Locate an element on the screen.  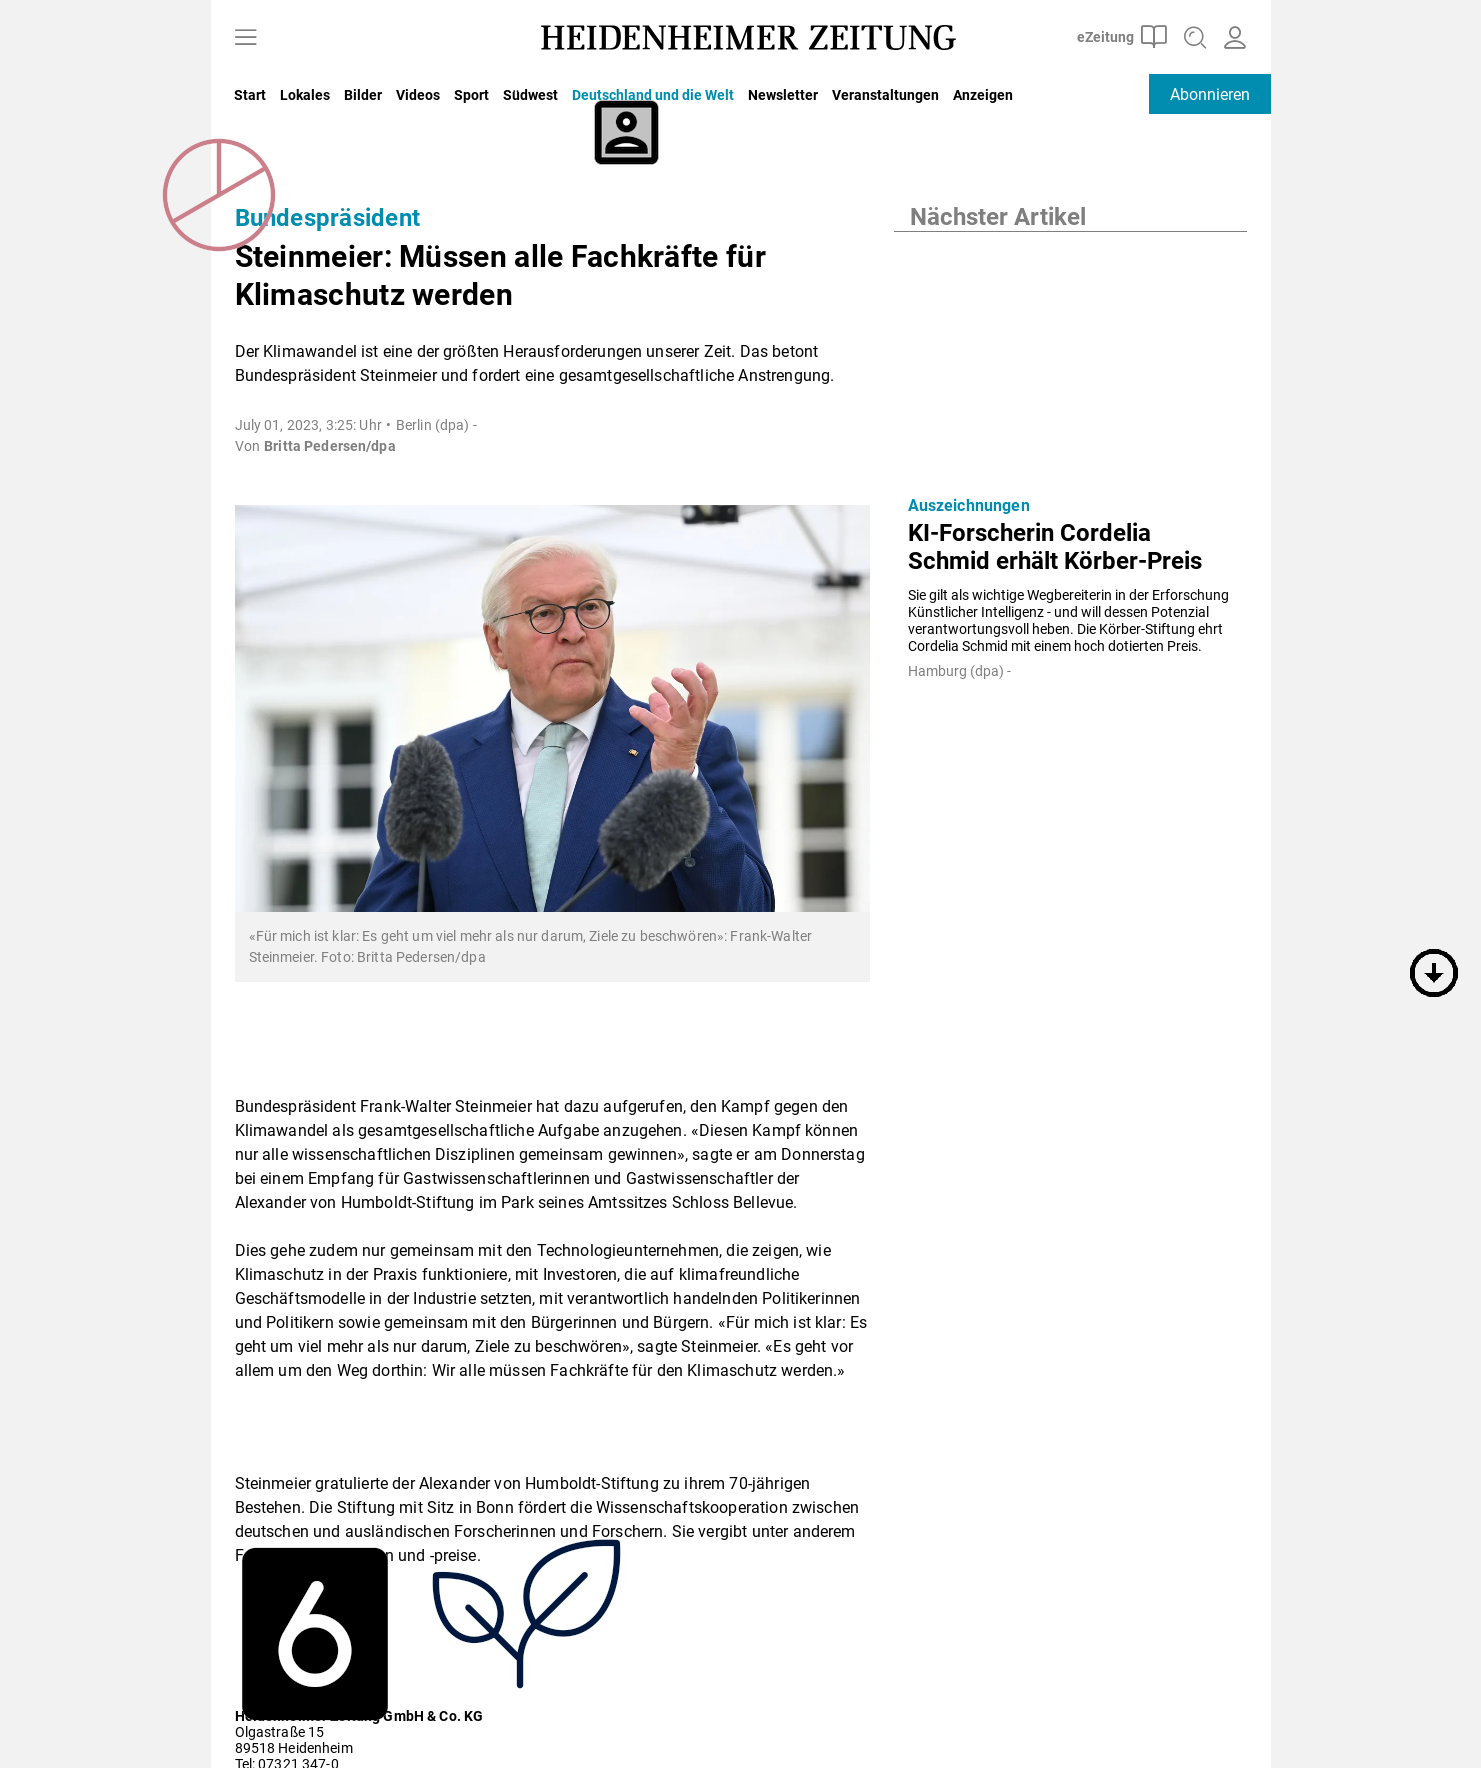
indicates the number six in a sequence or list is located at coordinates (315, 1634).